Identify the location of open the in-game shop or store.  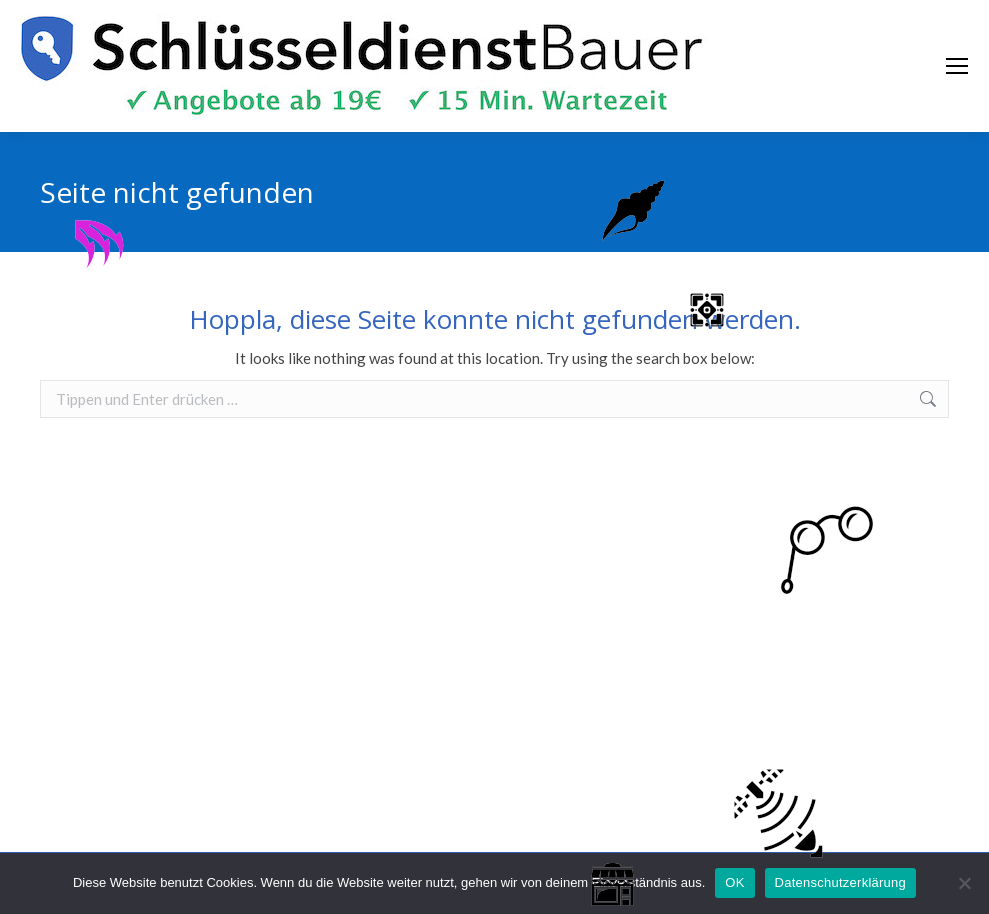
(612, 884).